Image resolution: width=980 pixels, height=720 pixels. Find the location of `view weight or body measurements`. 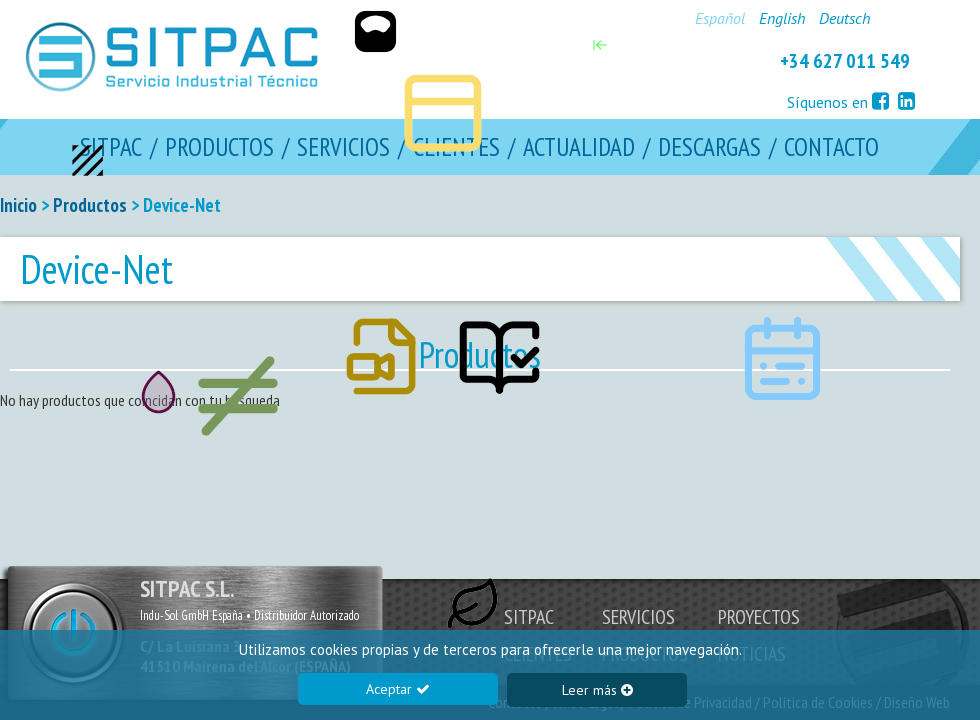

view weight or body measurements is located at coordinates (375, 31).